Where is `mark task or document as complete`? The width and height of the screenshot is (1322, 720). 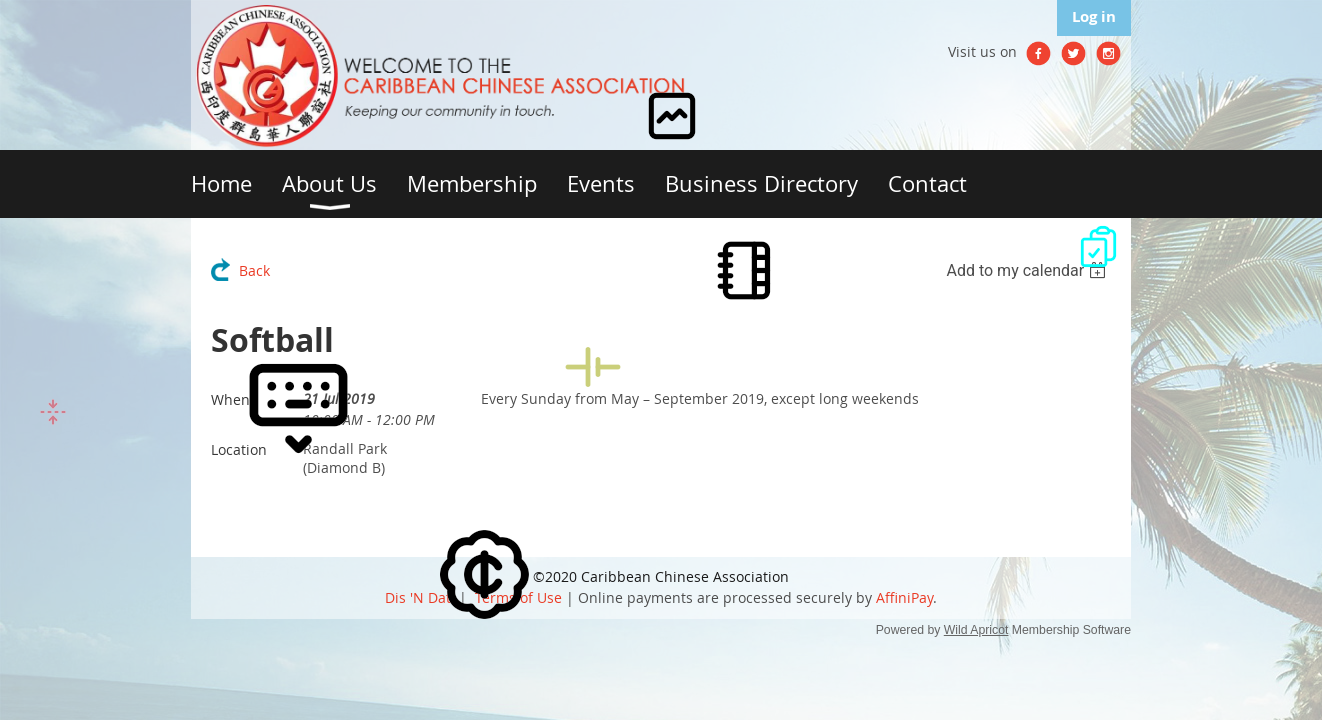 mark task or document as complete is located at coordinates (1098, 246).